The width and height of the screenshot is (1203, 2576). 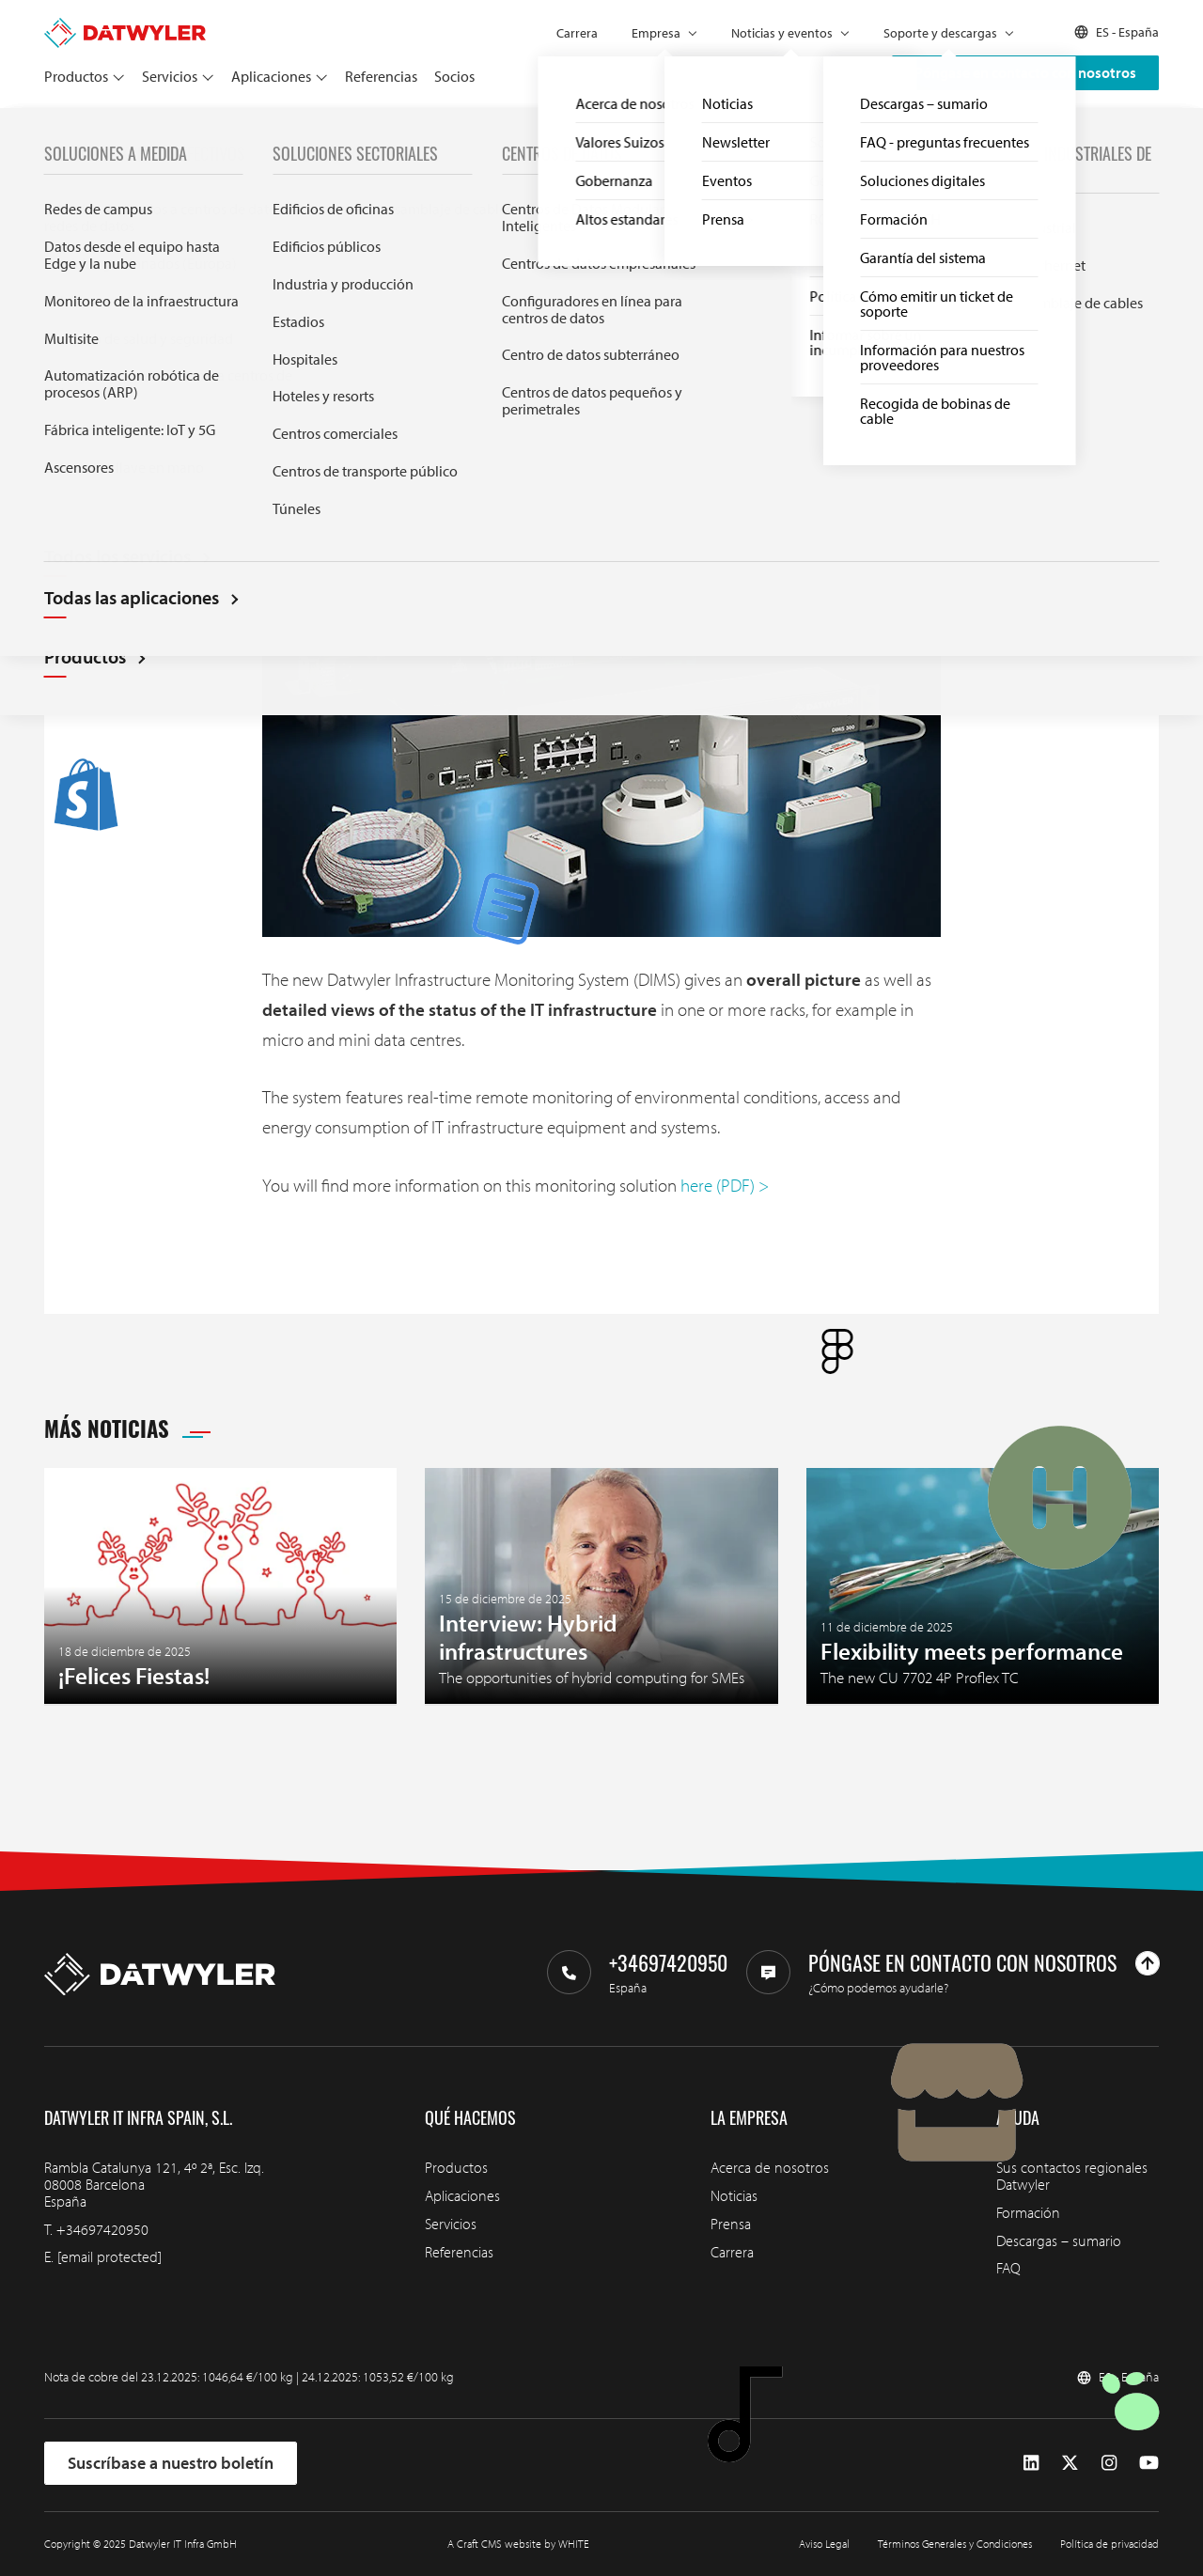 What do you see at coordinates (837, 1351) in the screenshot?
I see `open Figma design tool` at bounding box center [837, 1351].